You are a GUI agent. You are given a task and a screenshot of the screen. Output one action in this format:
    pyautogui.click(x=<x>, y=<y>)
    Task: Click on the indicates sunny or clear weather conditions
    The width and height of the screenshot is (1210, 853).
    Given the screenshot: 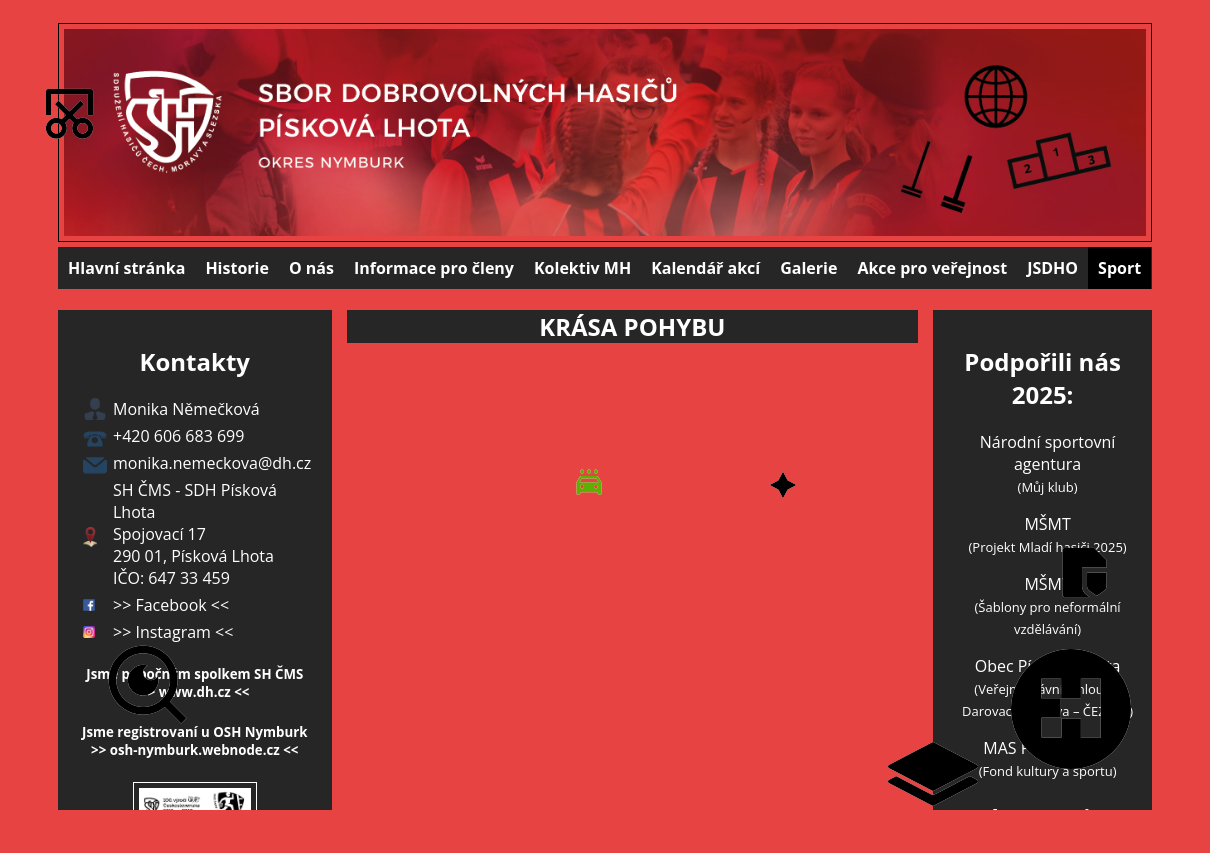 What is the action you would take?
    pyautogui.click(x=783, y=485)
    